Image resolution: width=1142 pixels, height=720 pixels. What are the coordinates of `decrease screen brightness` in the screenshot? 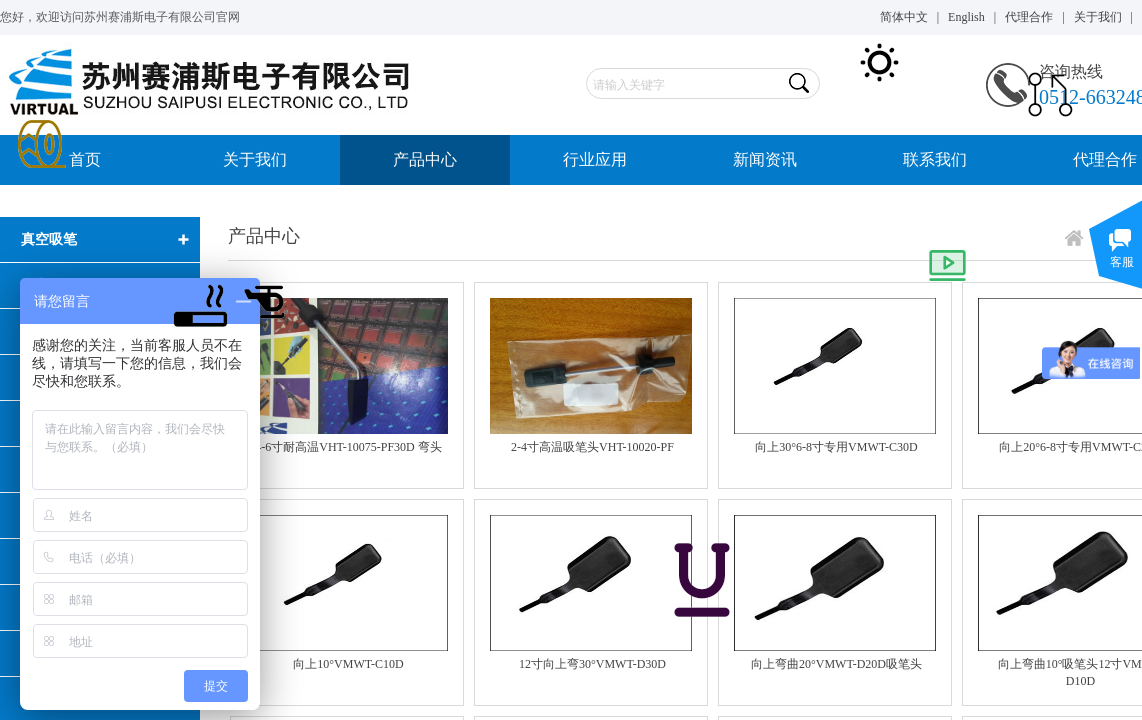 It's located at (879, 62).